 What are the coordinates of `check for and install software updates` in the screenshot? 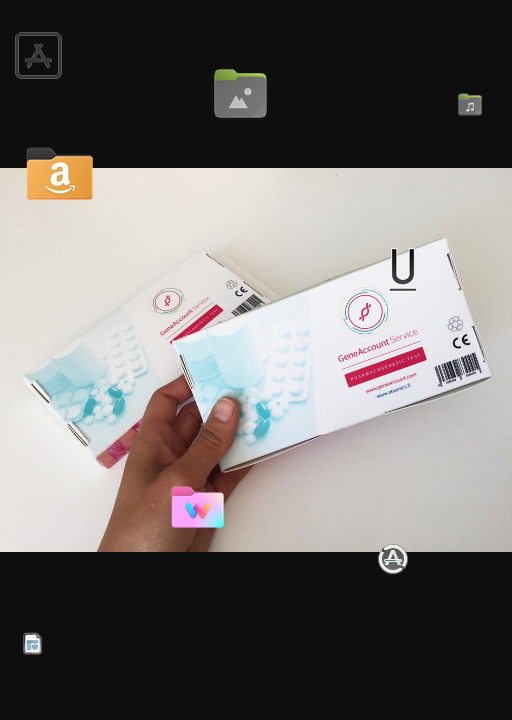 It's located at (393, 559).